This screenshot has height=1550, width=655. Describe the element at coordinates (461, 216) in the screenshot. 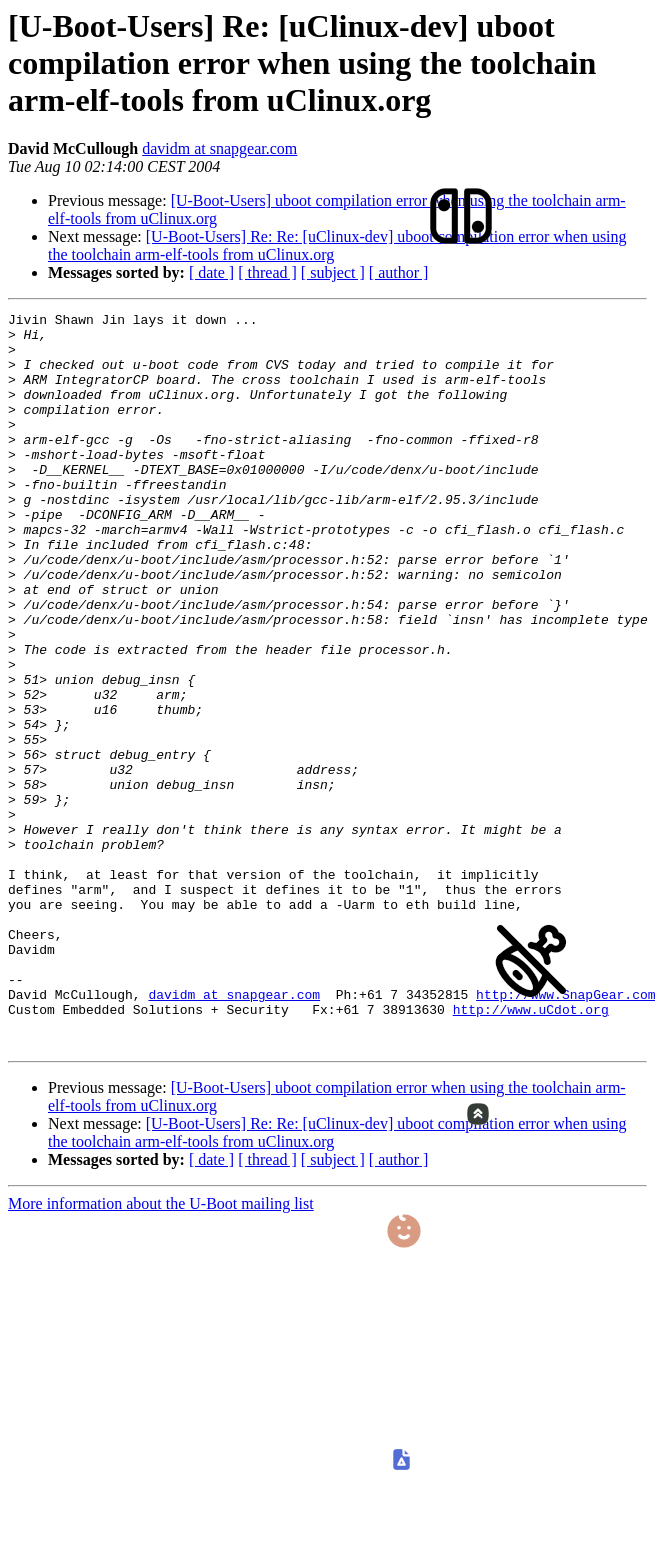

I see `access nintendo switch gaming features` at that location.